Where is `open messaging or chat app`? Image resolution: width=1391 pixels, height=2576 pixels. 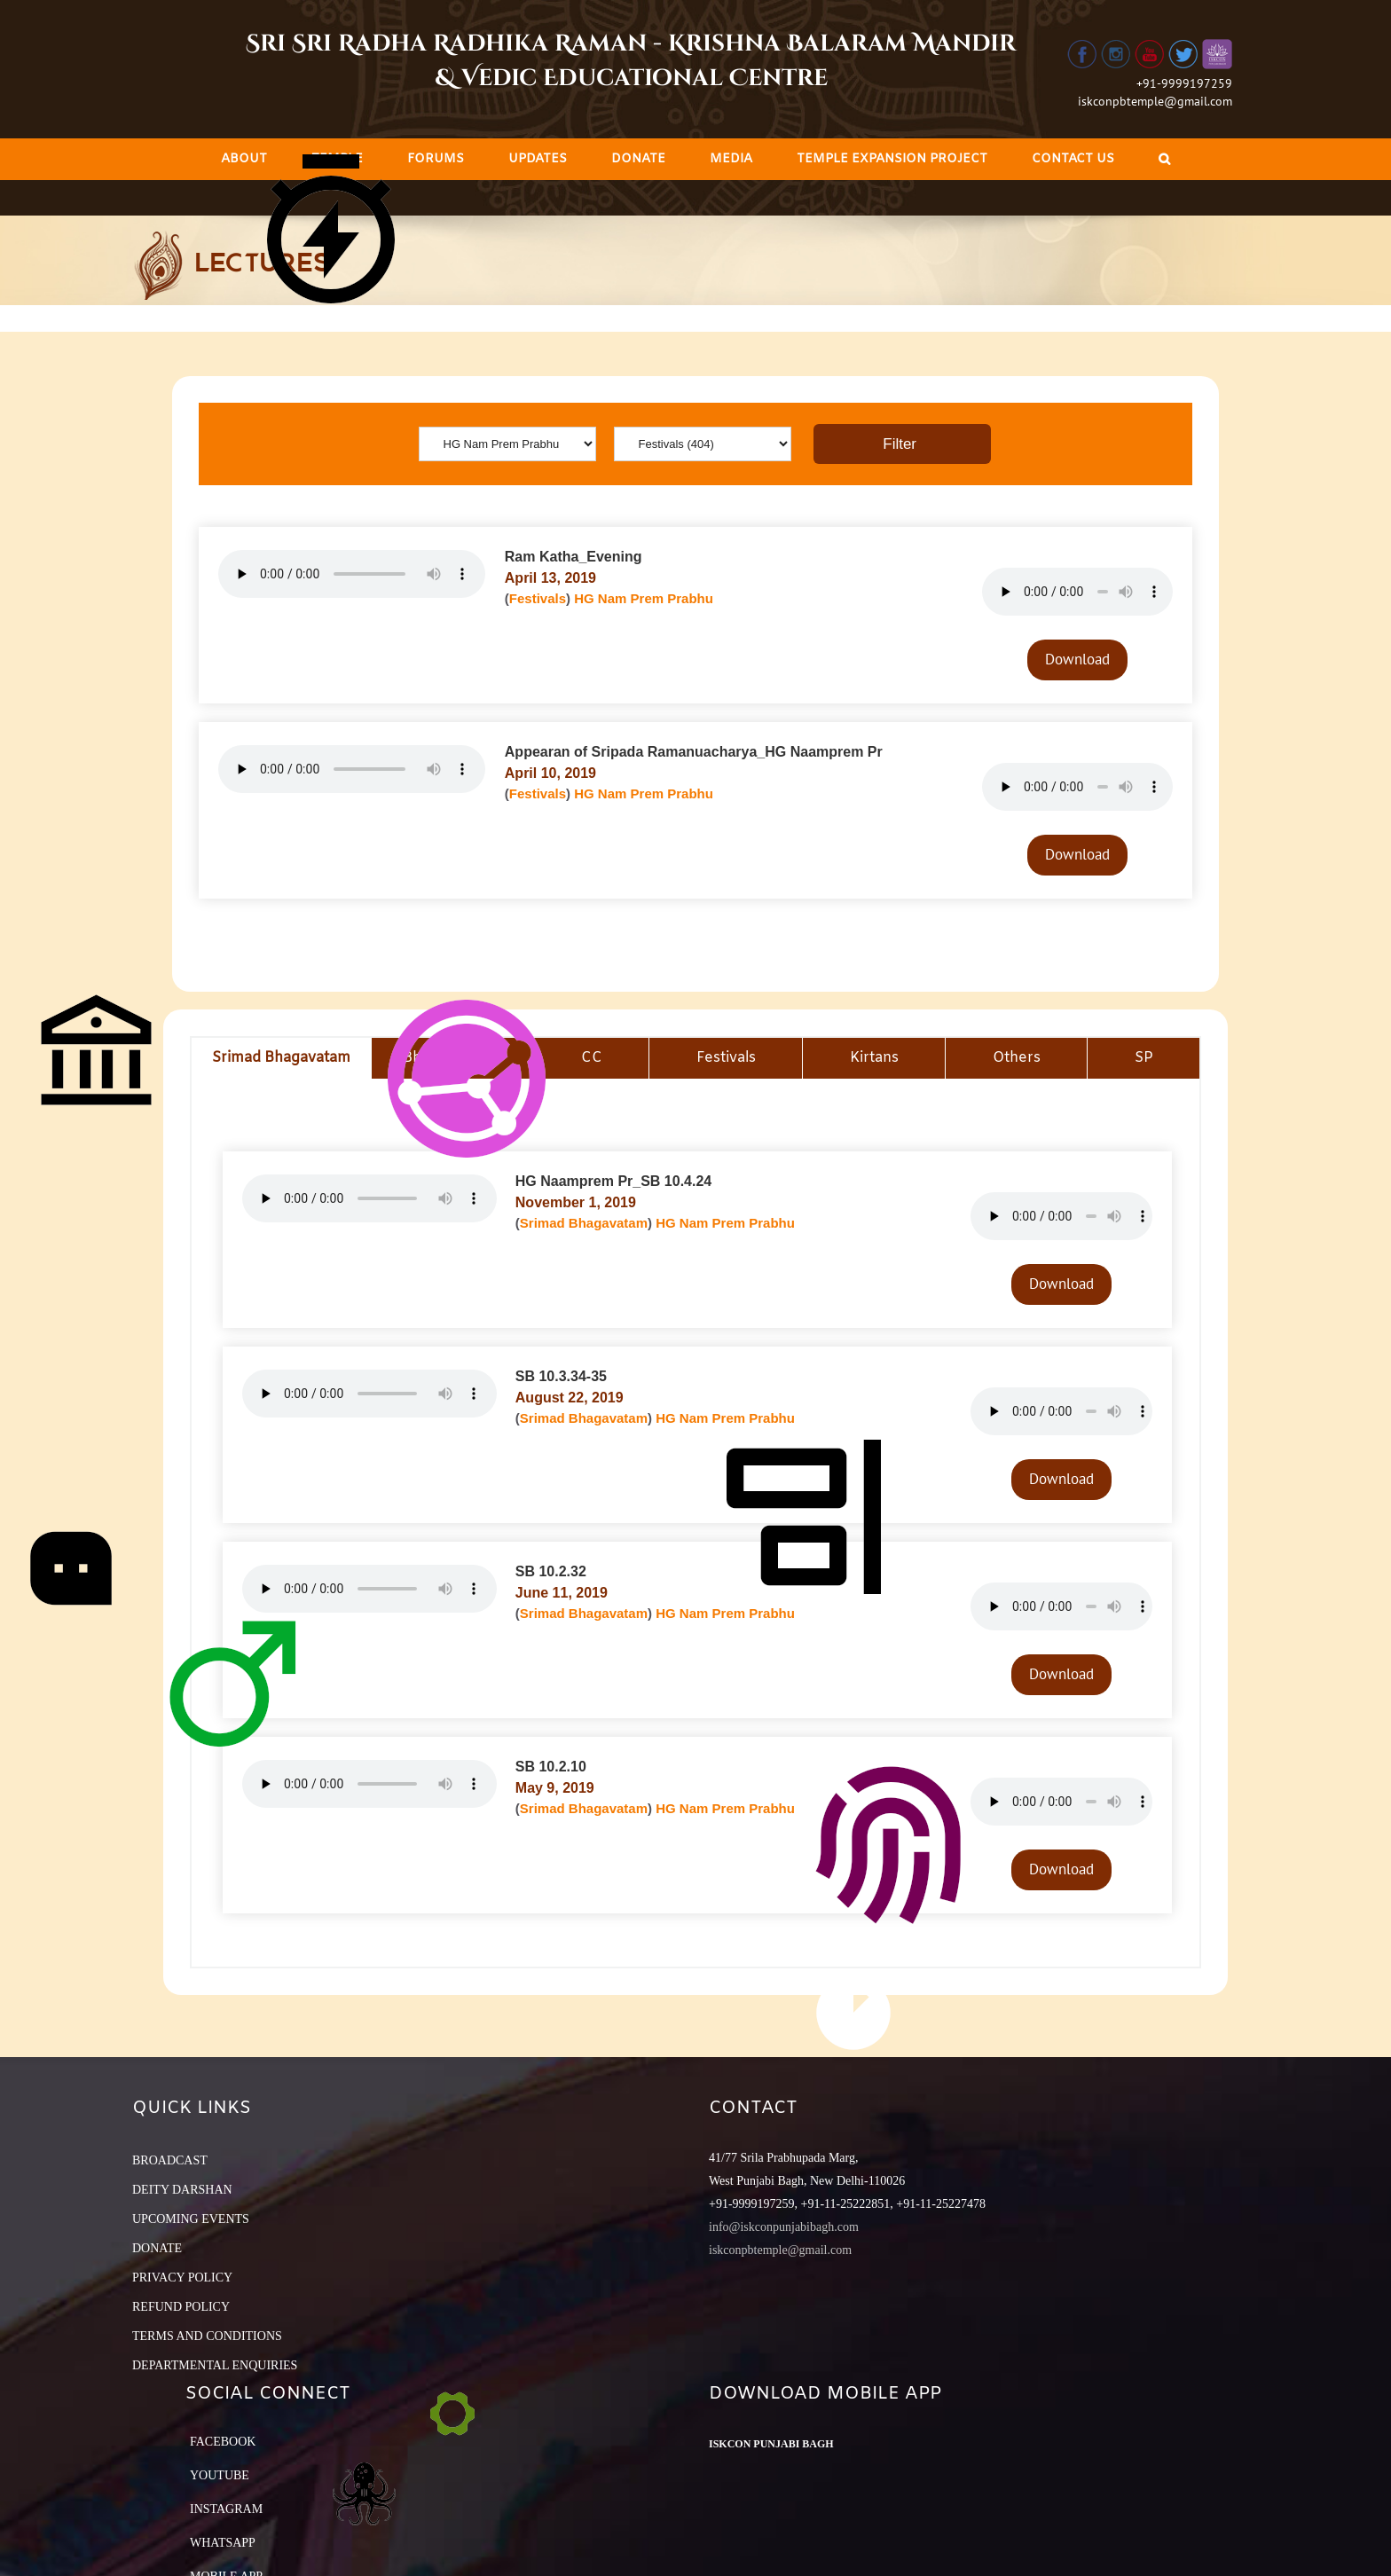
open messaging or chat app is located at coordinates (71, 1568).